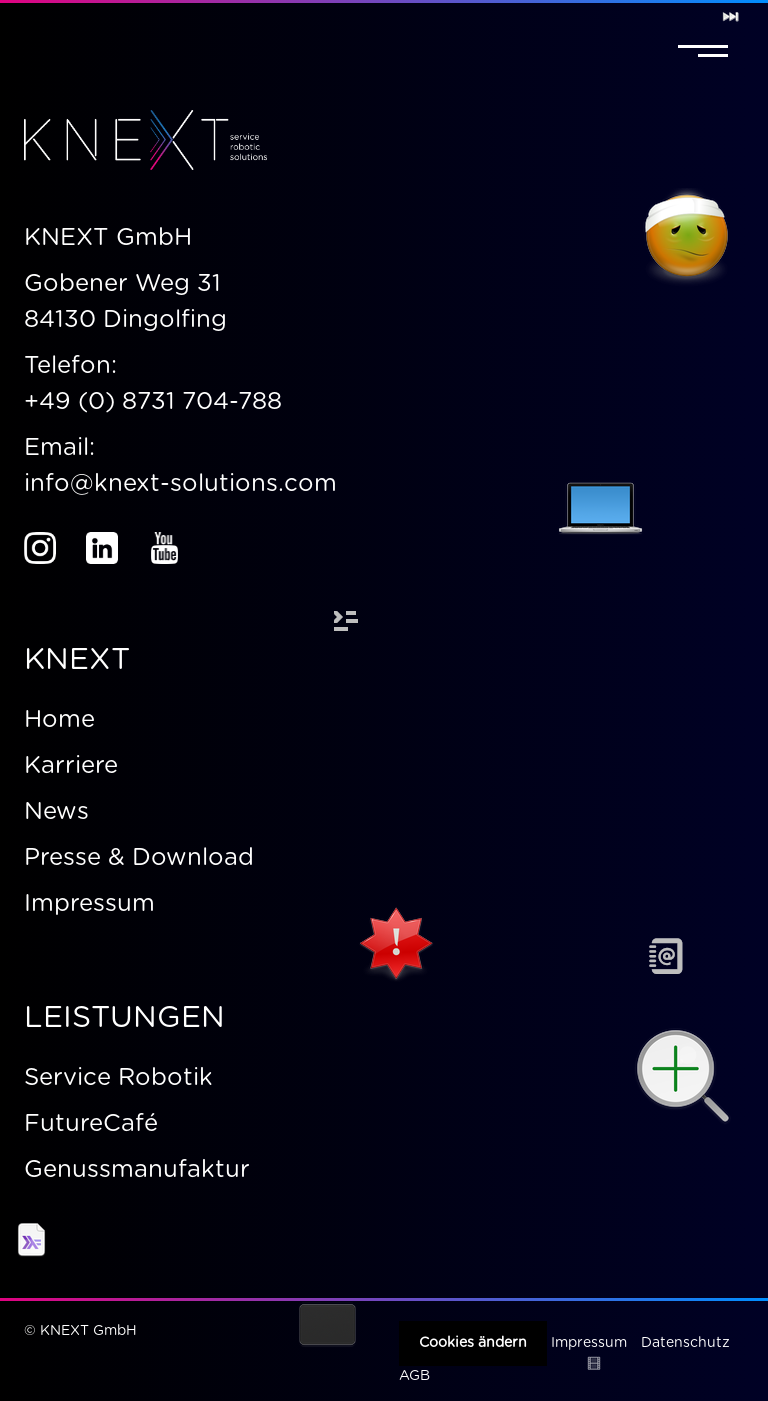  I want to click on indicates a connected bluetooth device, so click(327, 1324).